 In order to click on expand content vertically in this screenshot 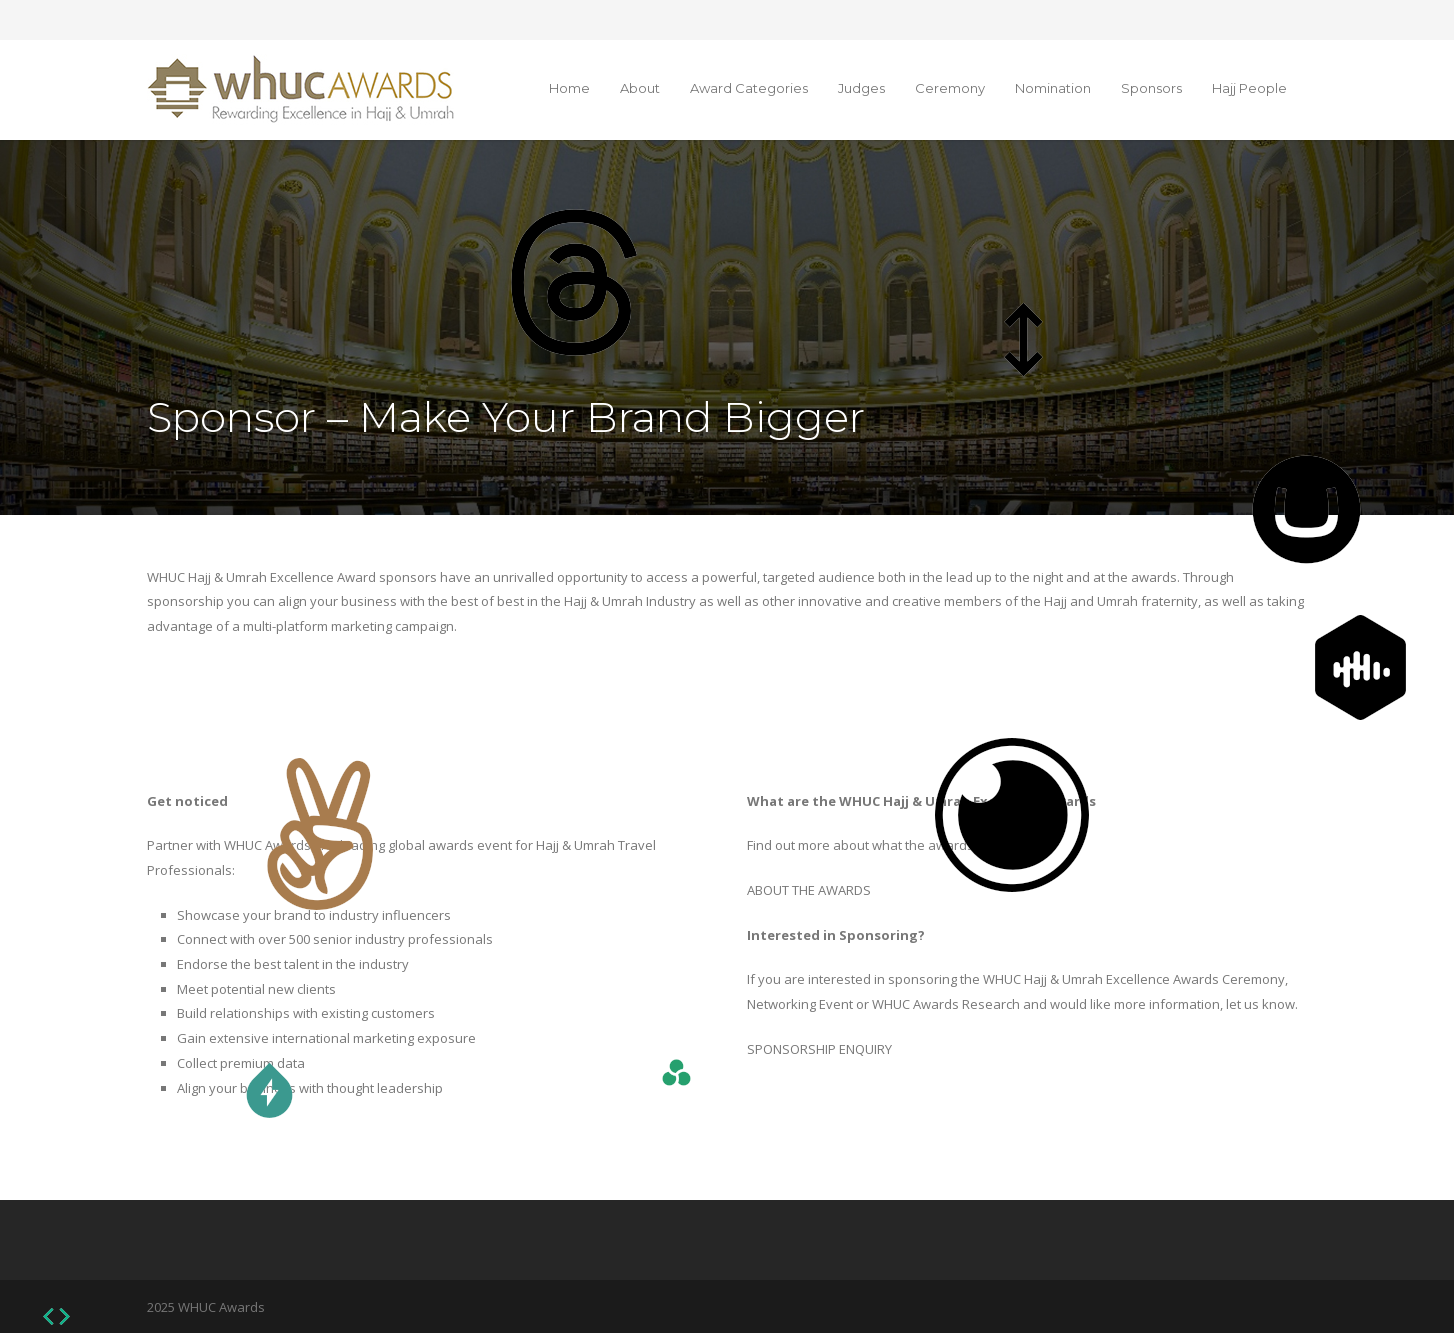, I will do `click(1023, 339)`.